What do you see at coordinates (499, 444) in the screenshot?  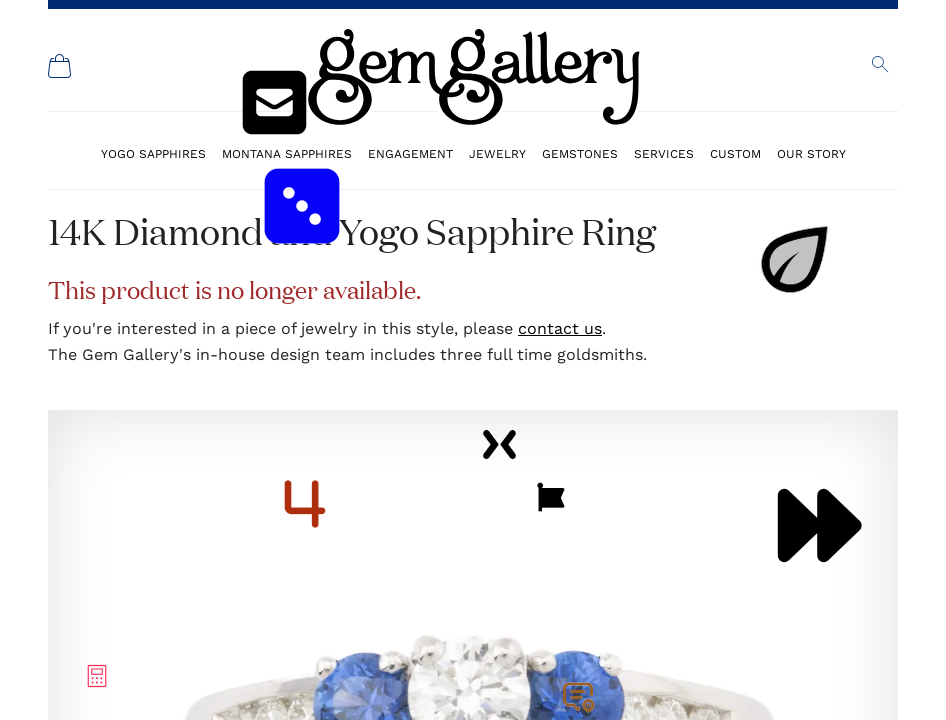 I see `mixer streaming platform logo` at bounding box center [499, 444].